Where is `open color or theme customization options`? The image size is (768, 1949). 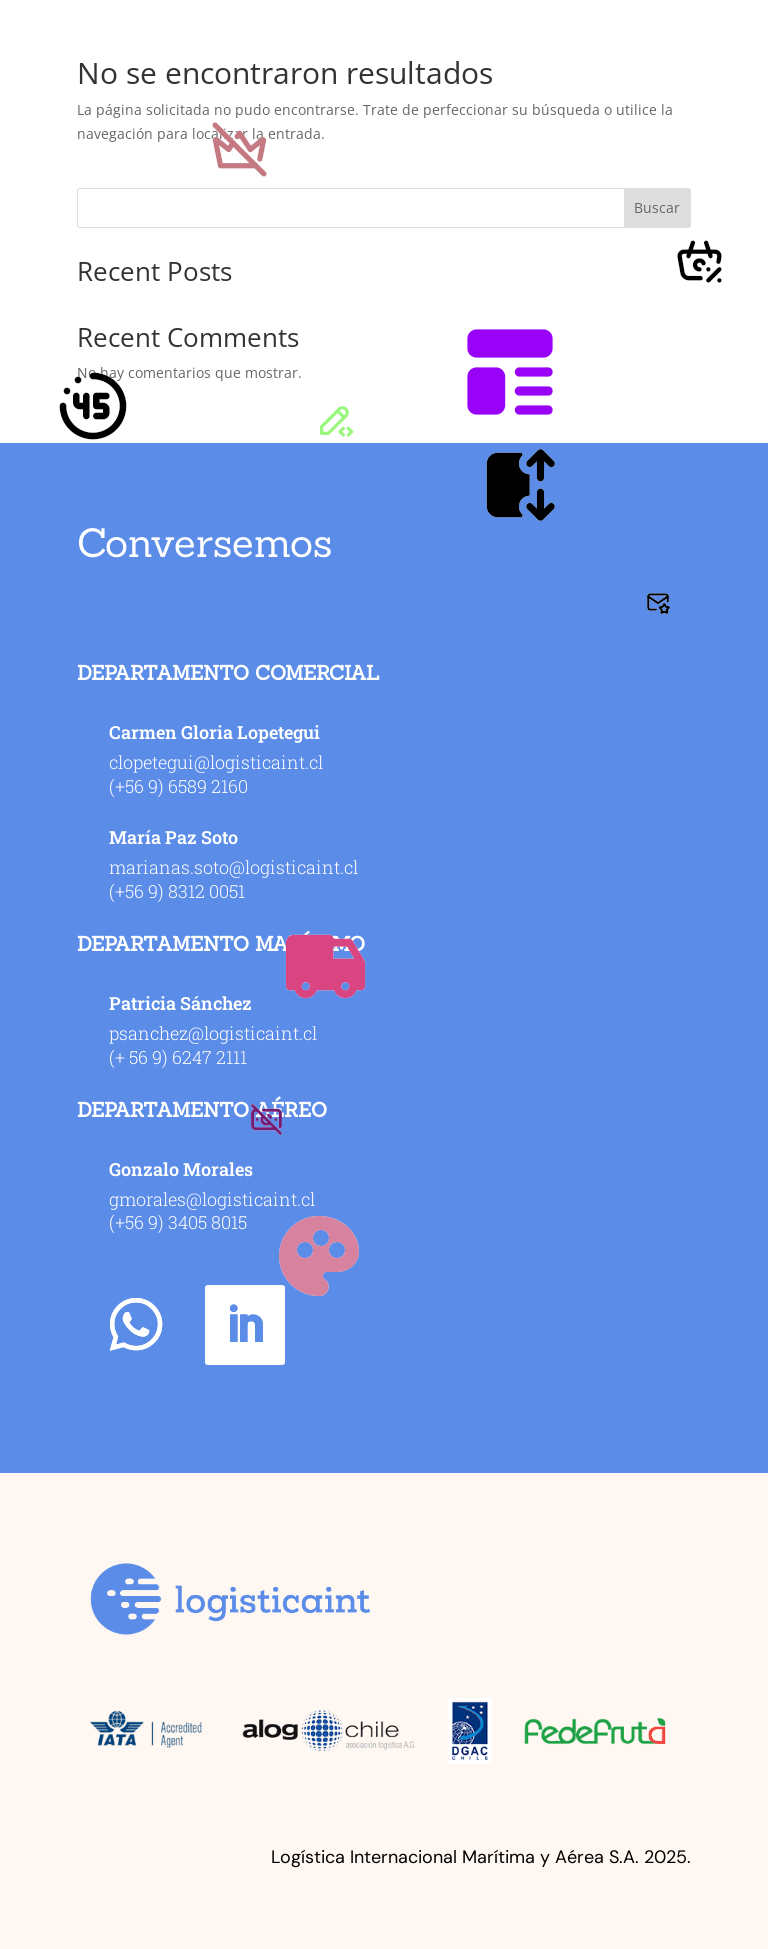
open color or theme customization options is located at coordinates (319, 1256).